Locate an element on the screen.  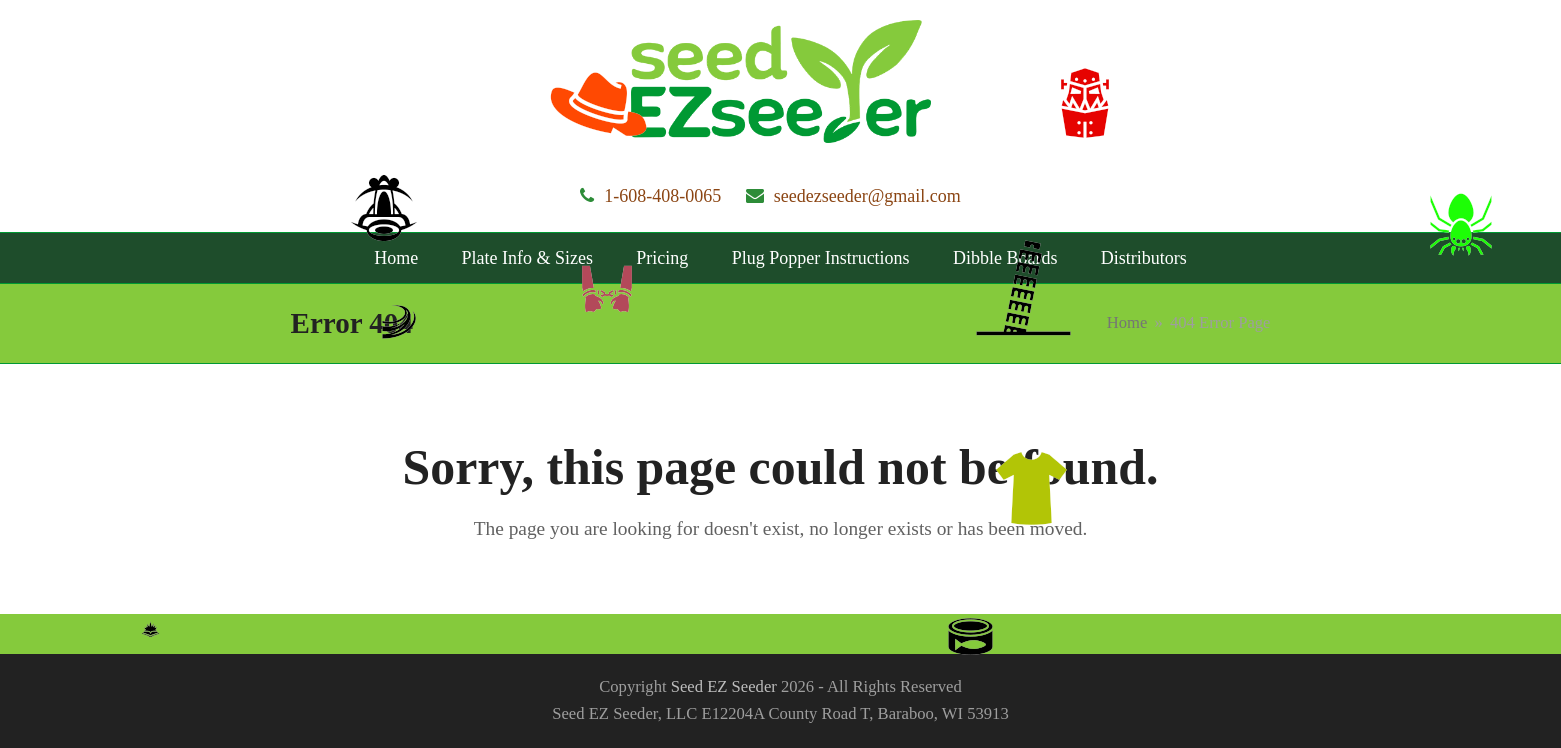
canned fish item in a game inventory is located at coordinates (970, 636).